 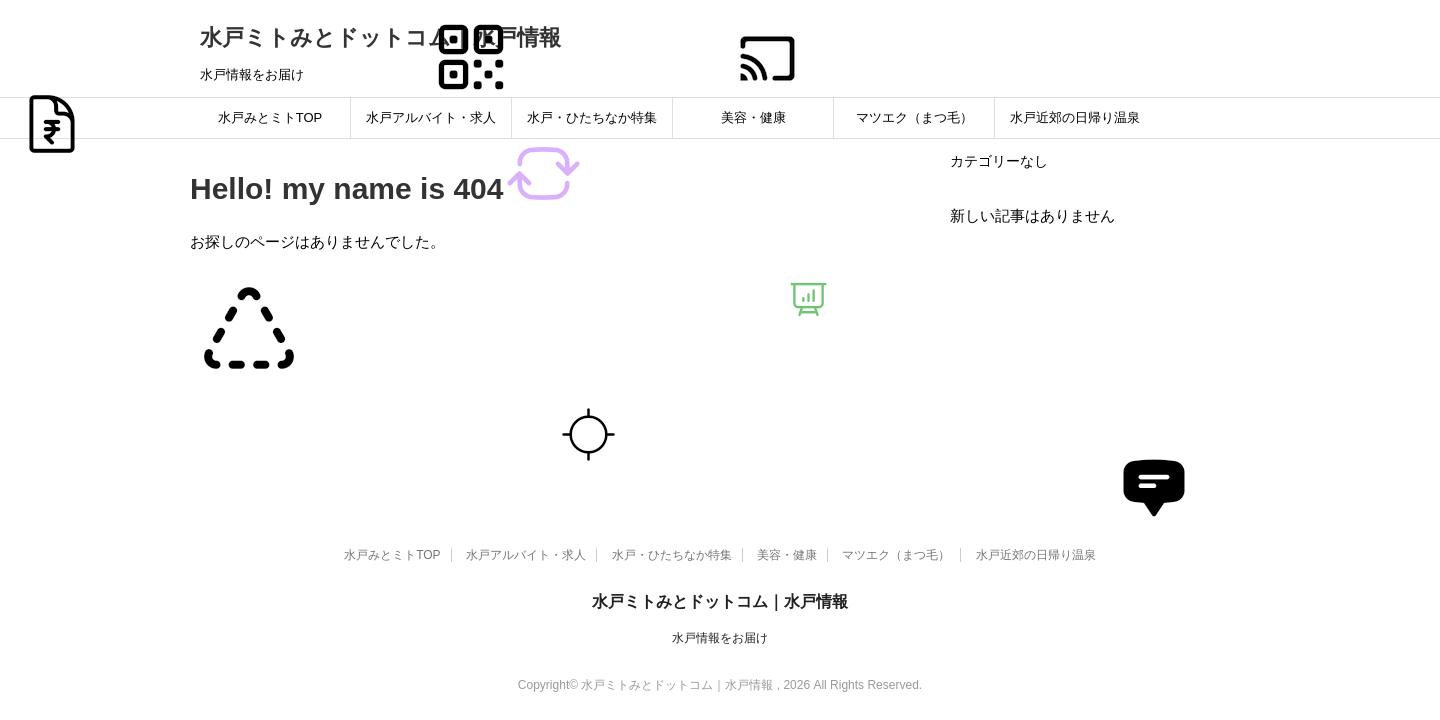 I want to click on access current GPS location, so click(x=588, y=434).